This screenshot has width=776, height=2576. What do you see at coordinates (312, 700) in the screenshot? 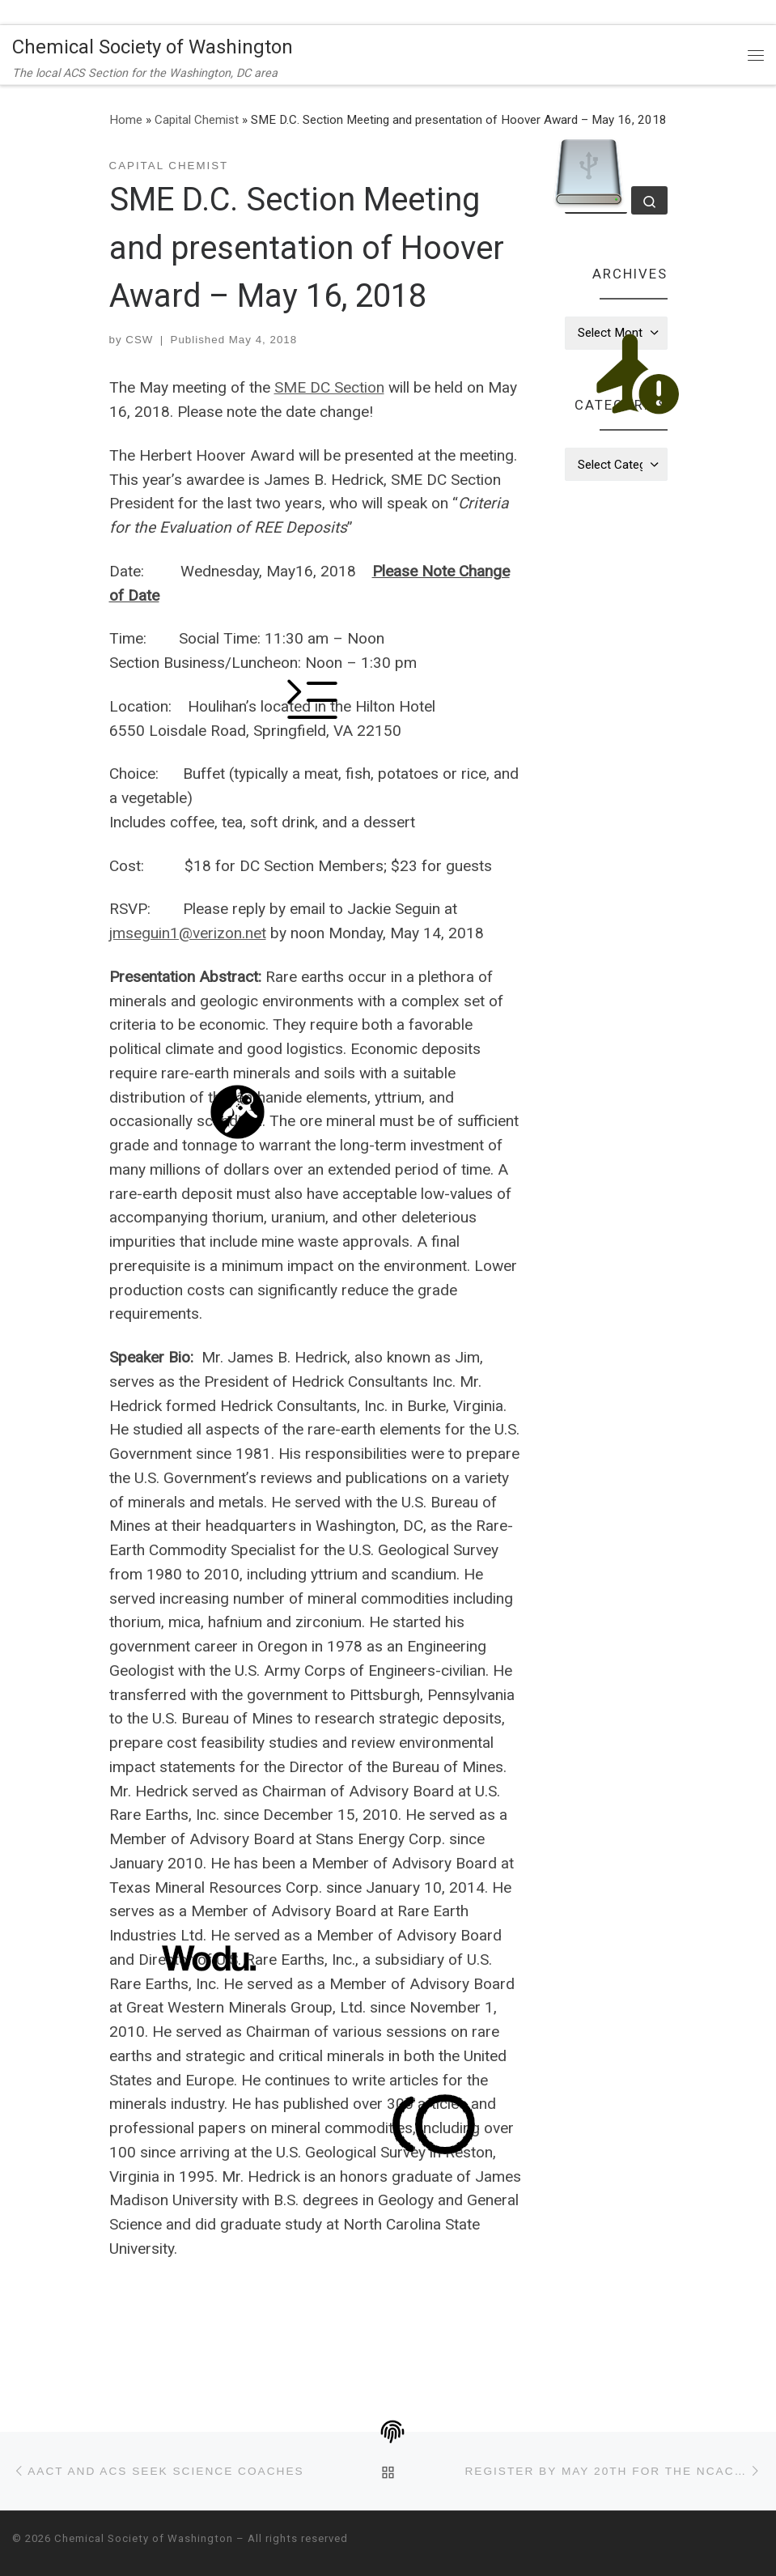
I see `increase text indent level` at bounding box center [312, 700].